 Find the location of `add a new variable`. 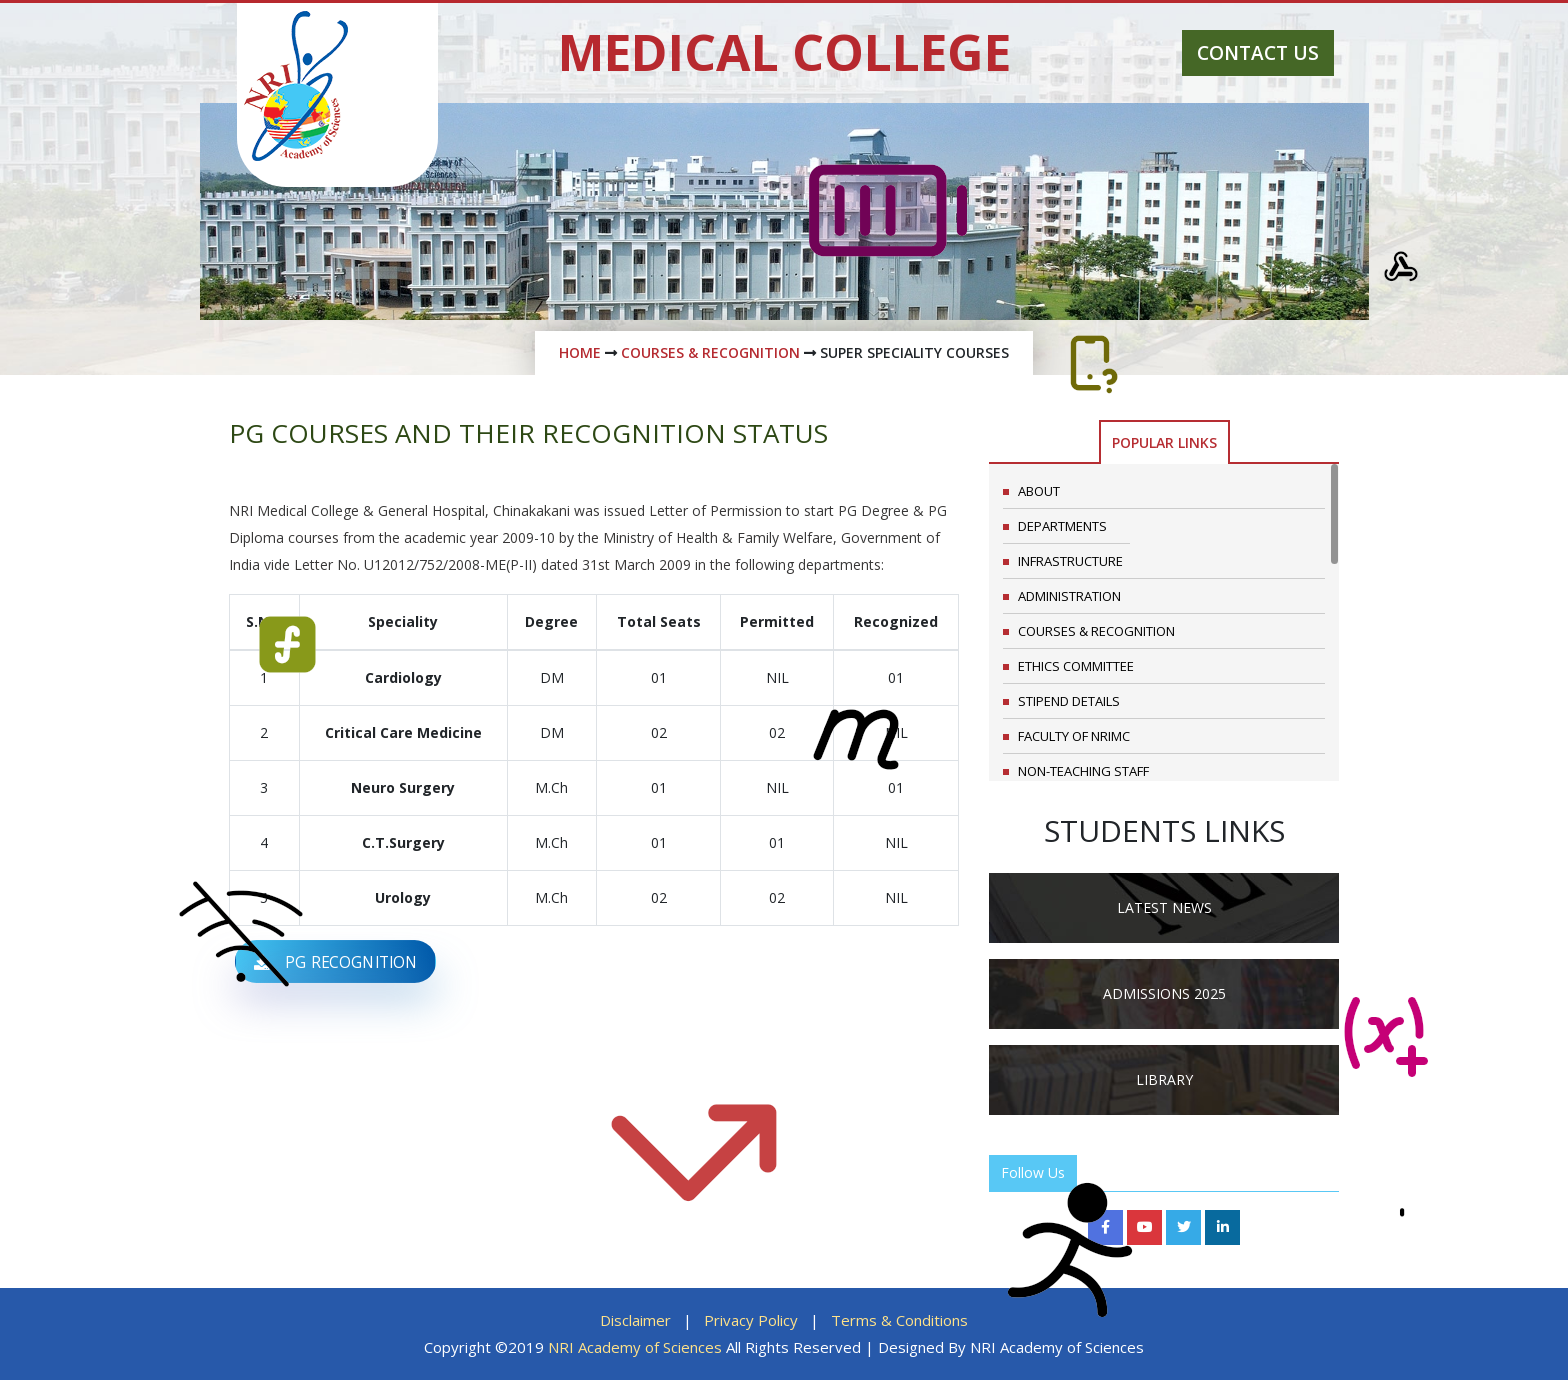

add a new variable is located at coordinates (1384, 1033).